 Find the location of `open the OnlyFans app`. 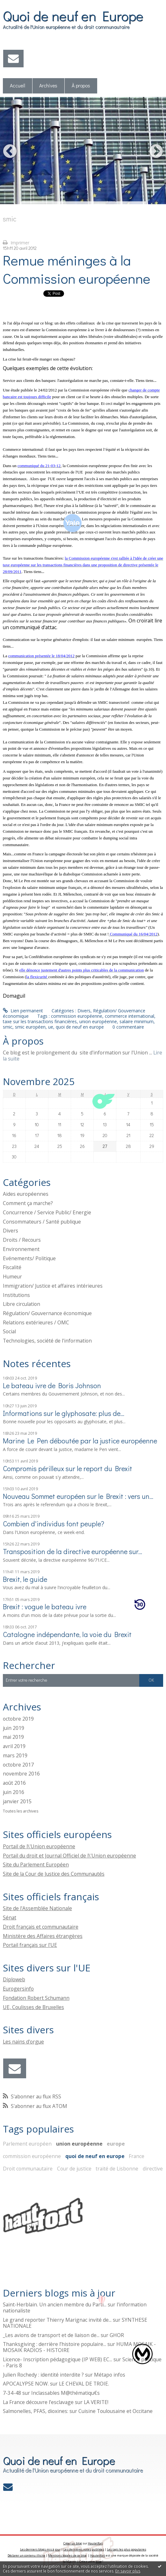

open the OnlyFans app is located at coordinates (104, 1101).